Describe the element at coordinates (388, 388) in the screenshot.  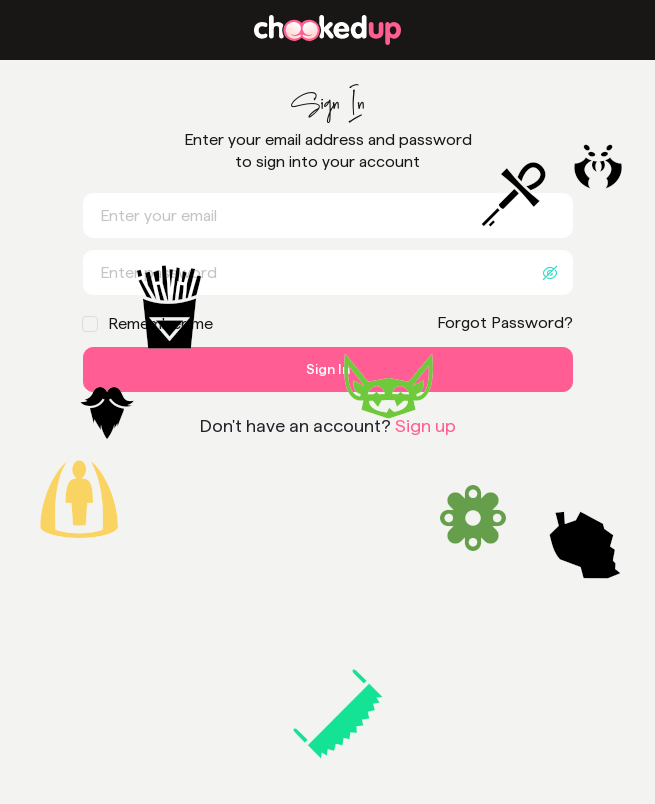
I see `select goblin character or enemy type` at that location.